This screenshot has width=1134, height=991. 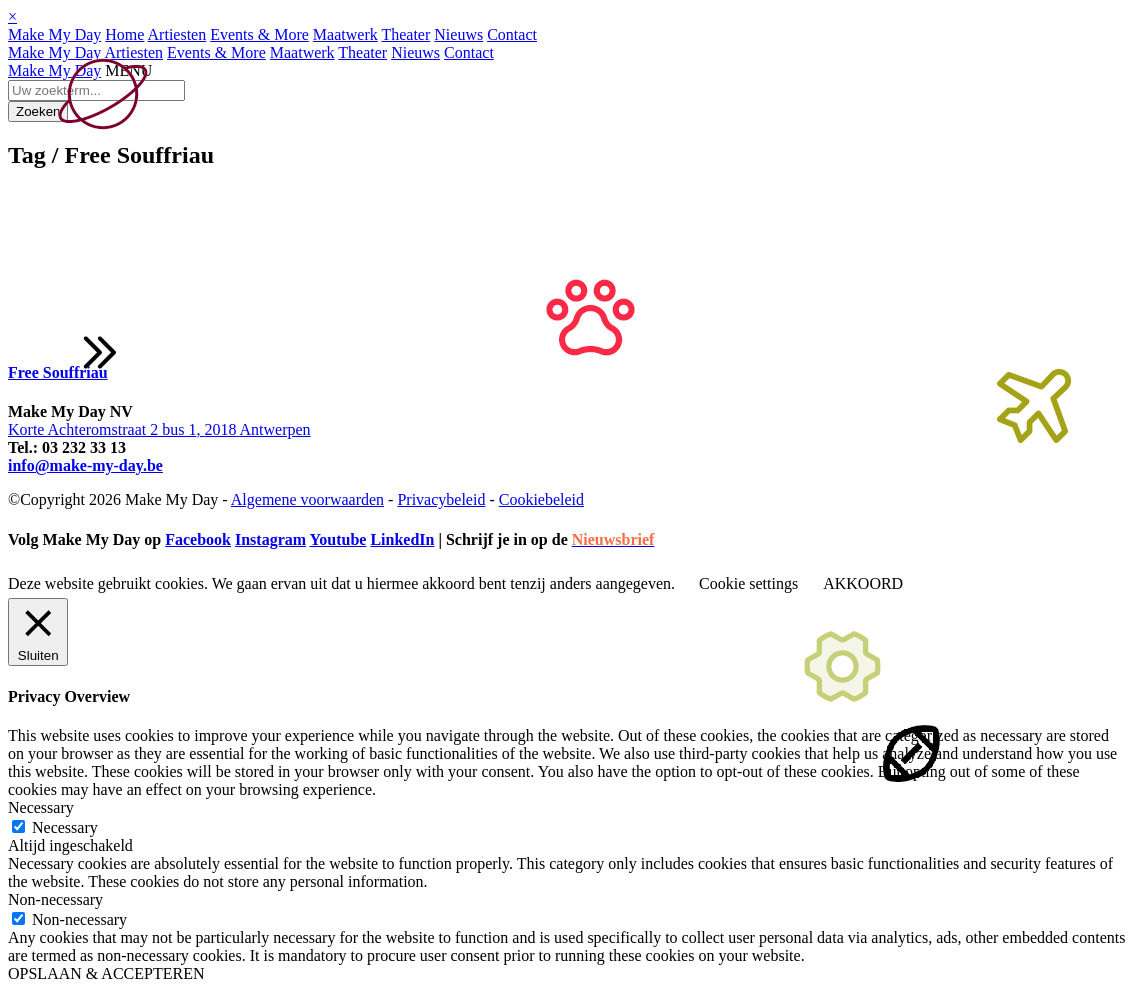 What do you see at coordinates (842, 666) in the screenshot?
I see `access settings or preferences` at bounding box center [842, 666].